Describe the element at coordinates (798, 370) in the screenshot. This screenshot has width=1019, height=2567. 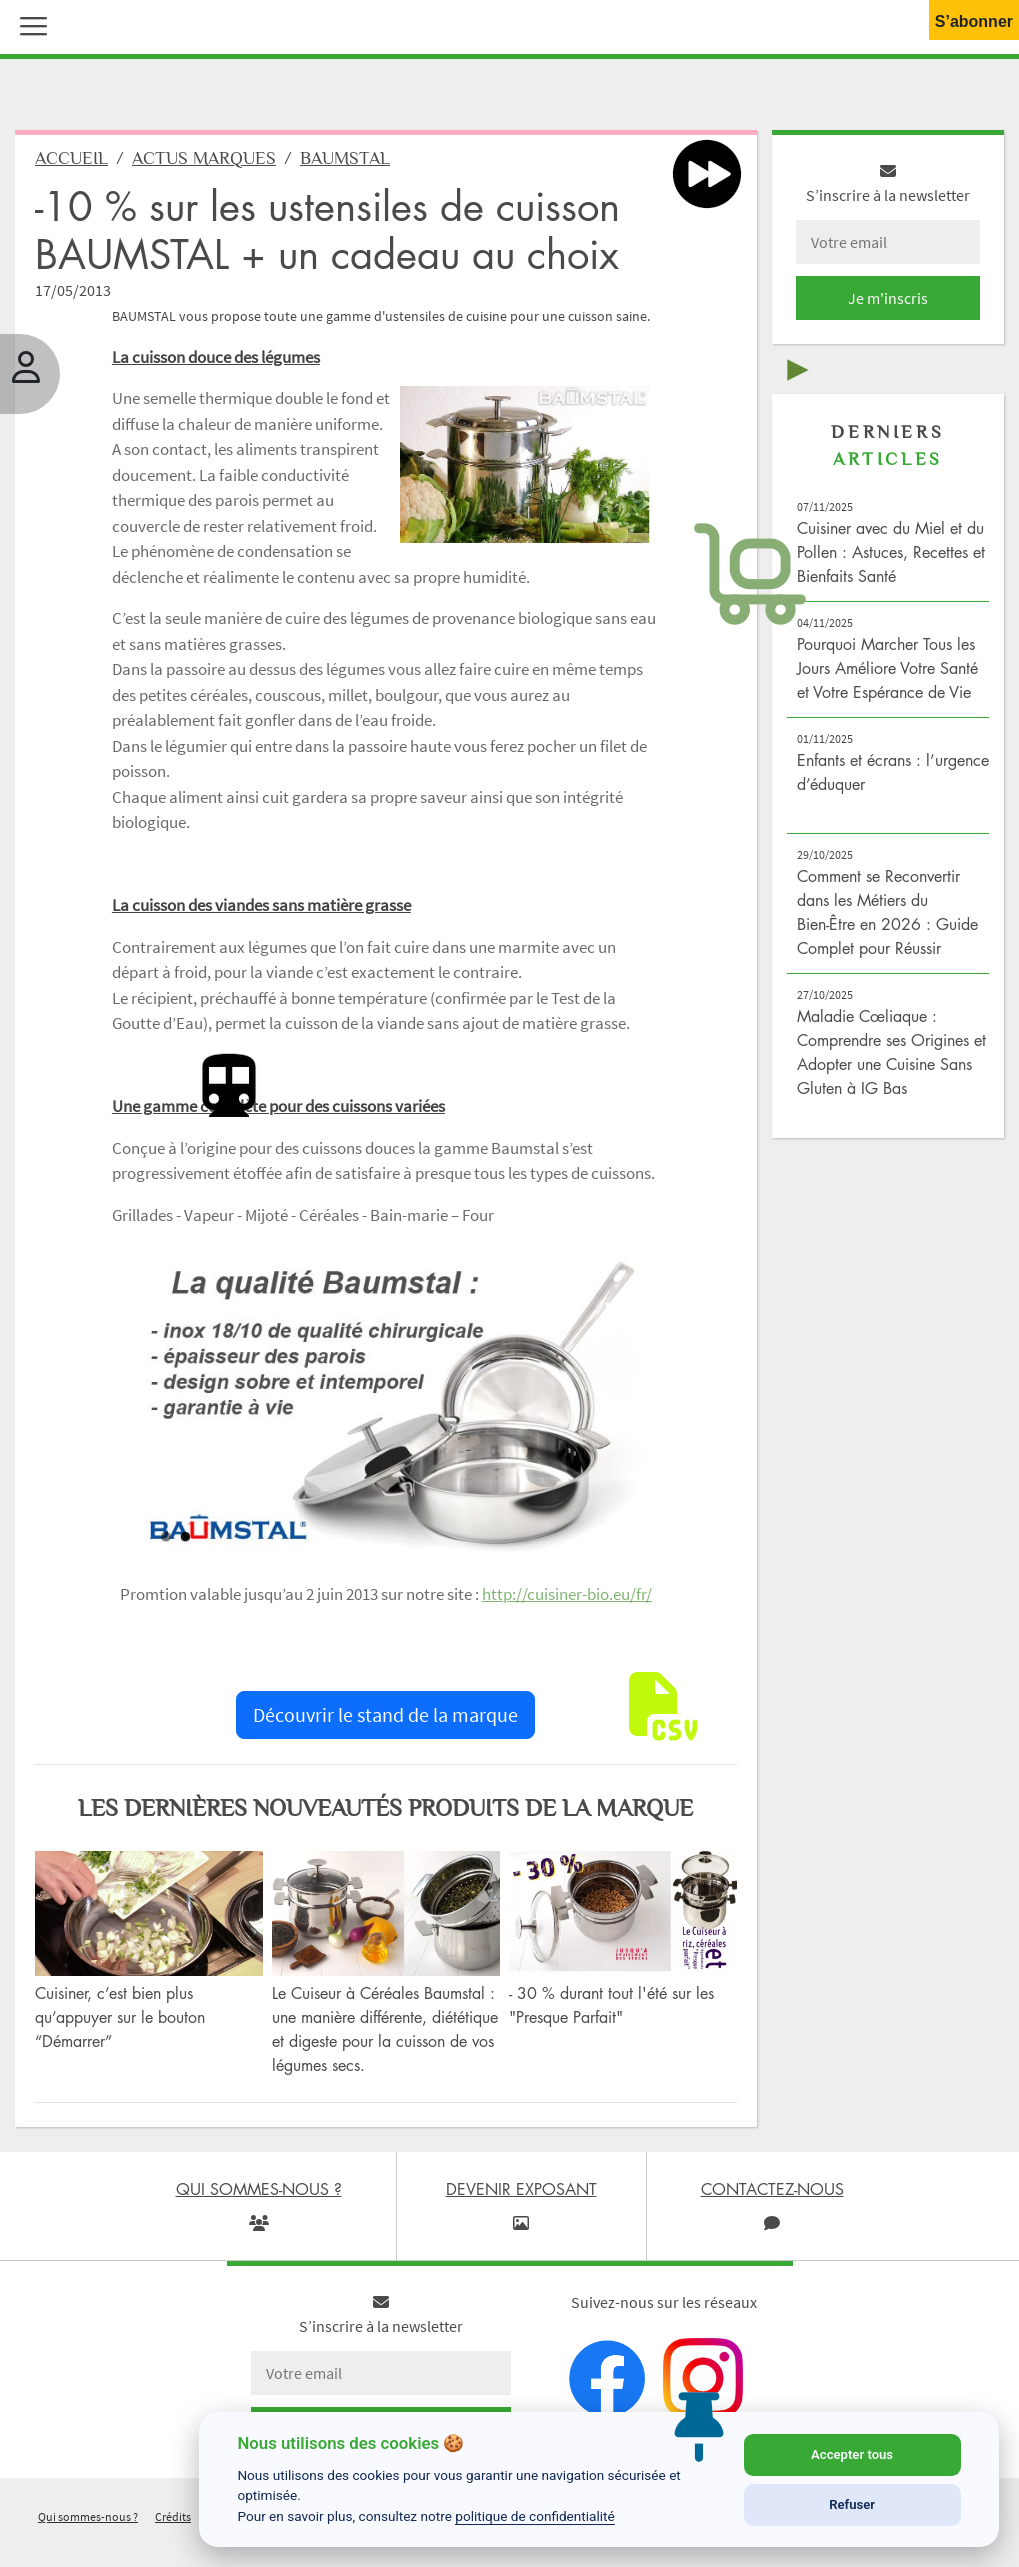
I see `play media or video content` at that location.